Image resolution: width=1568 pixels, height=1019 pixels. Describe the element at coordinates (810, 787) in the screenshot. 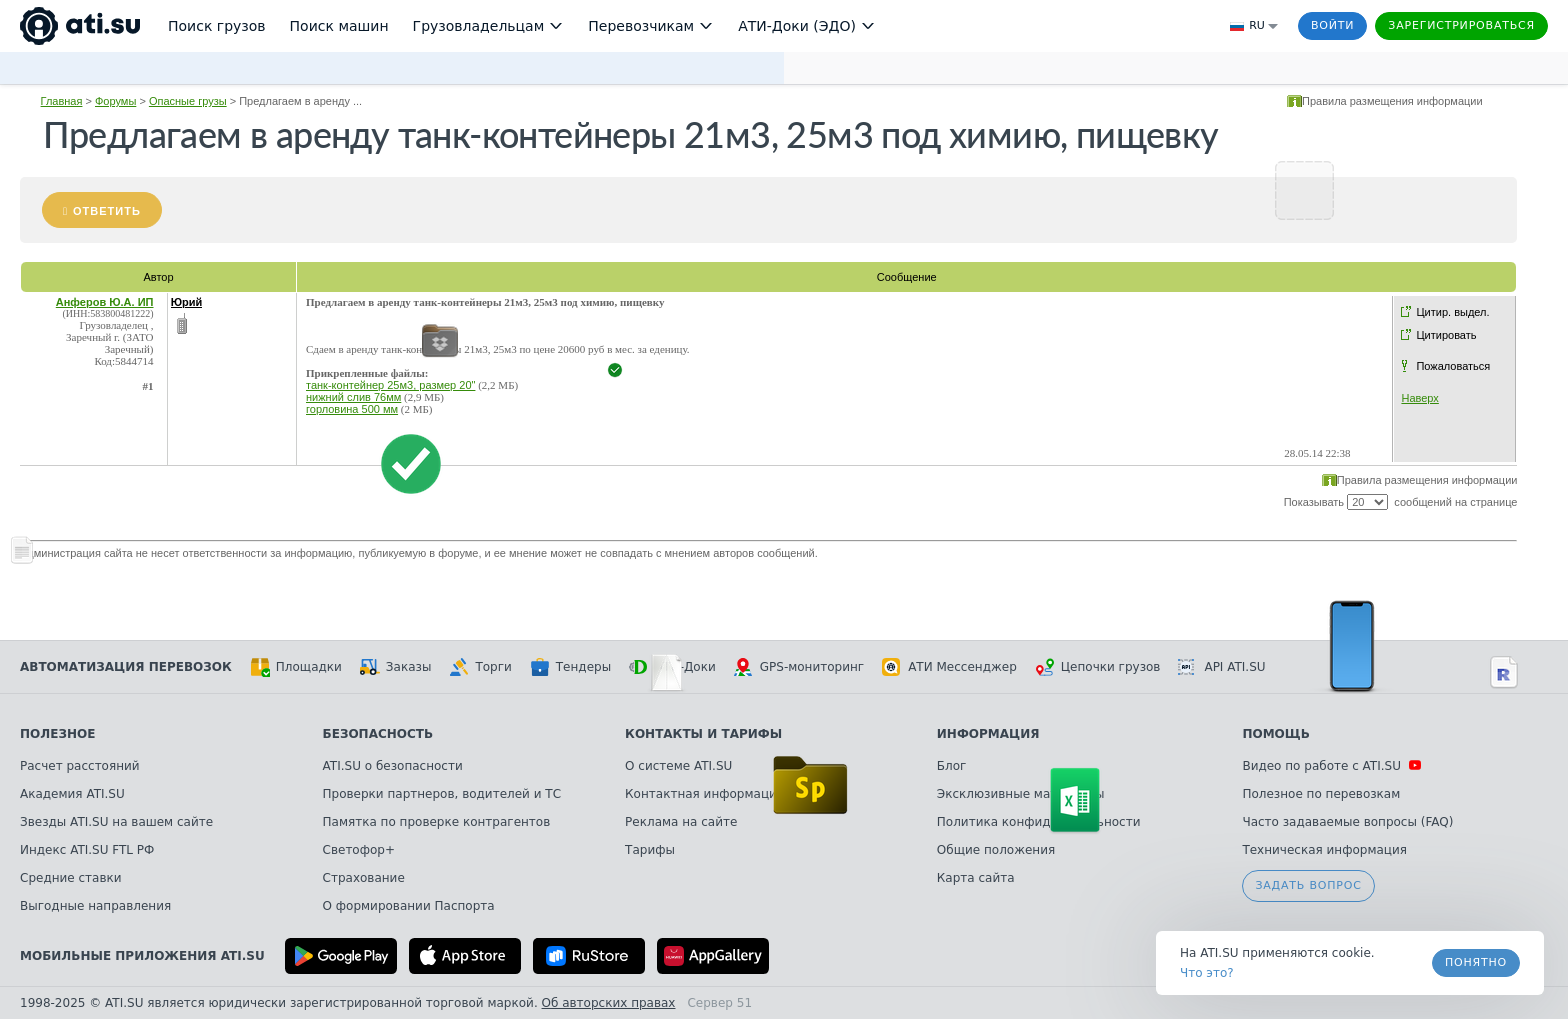

I see `open folder containing adobe spark projects` at that location.